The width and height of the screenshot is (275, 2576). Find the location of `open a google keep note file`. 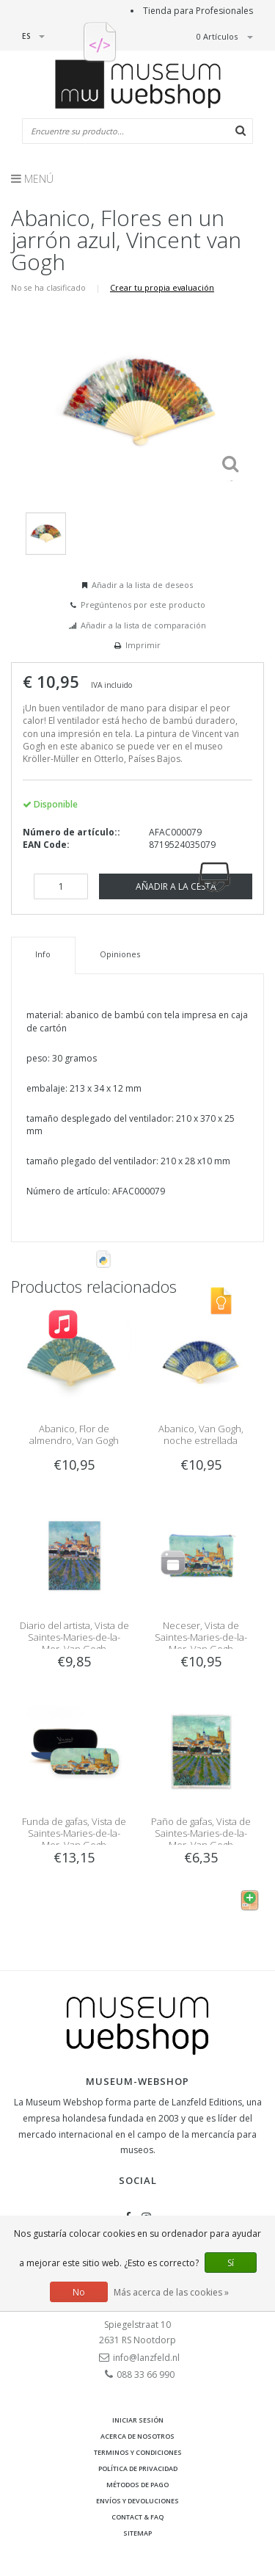

open a google keep note file is located at coordinates (221, 1301).